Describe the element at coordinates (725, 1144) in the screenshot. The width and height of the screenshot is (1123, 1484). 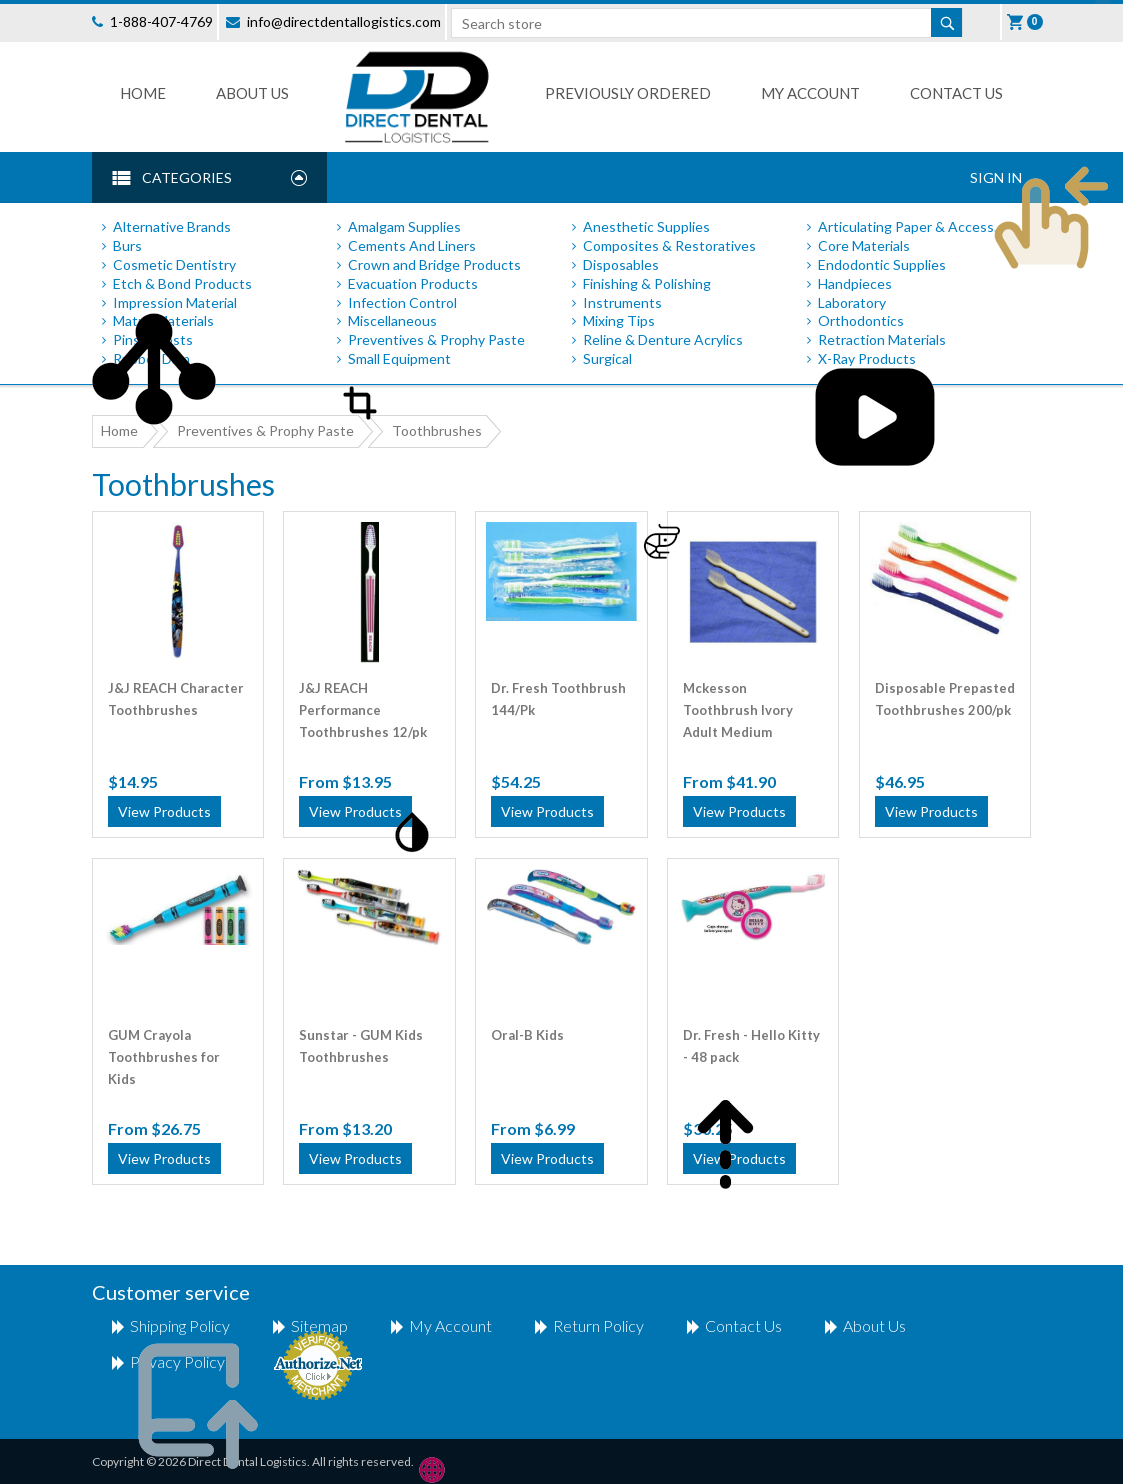
I see `upload in progress` at that location.